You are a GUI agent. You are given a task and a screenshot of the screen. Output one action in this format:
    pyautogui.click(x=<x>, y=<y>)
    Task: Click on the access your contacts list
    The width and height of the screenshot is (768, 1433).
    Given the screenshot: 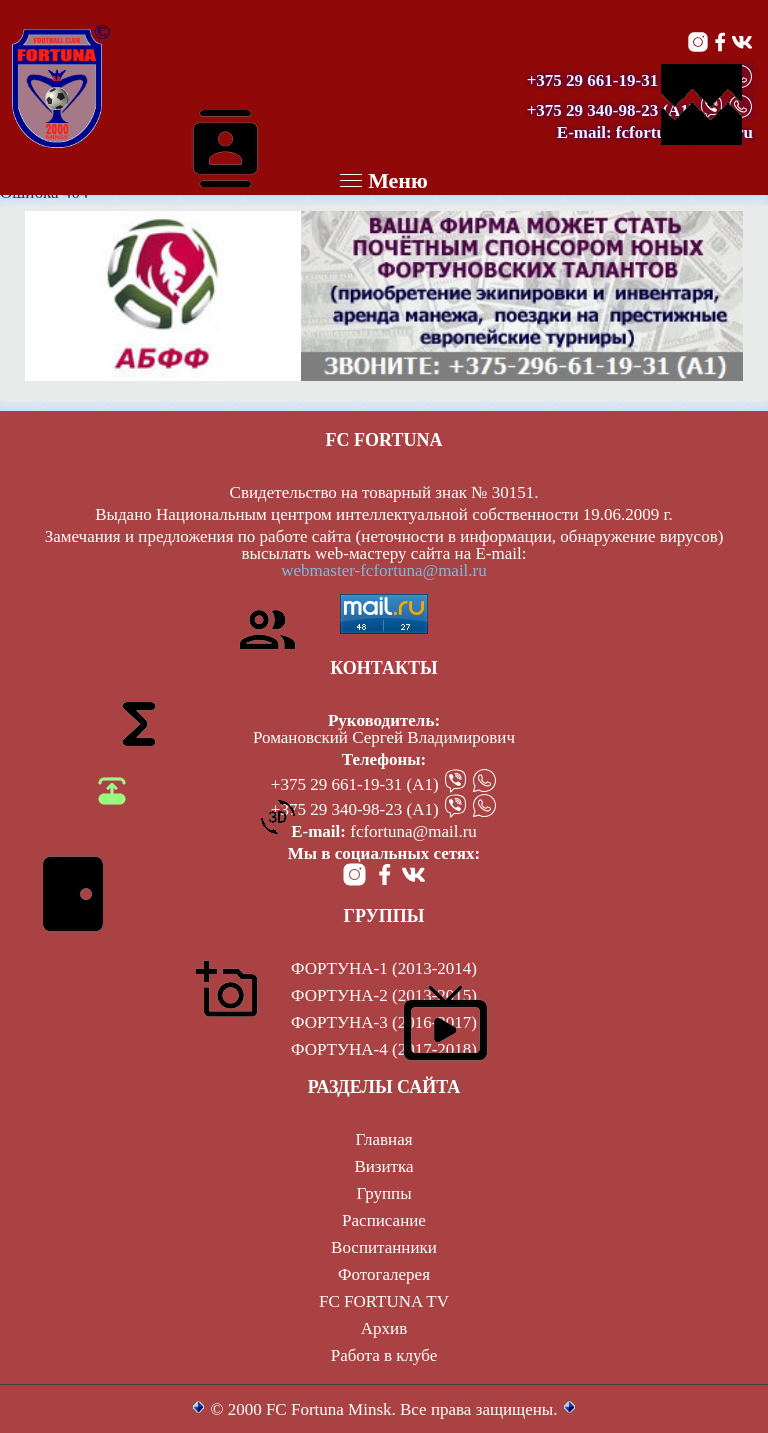 What is the action you would take?
    pyautogui.click(x=225, y=148)
    